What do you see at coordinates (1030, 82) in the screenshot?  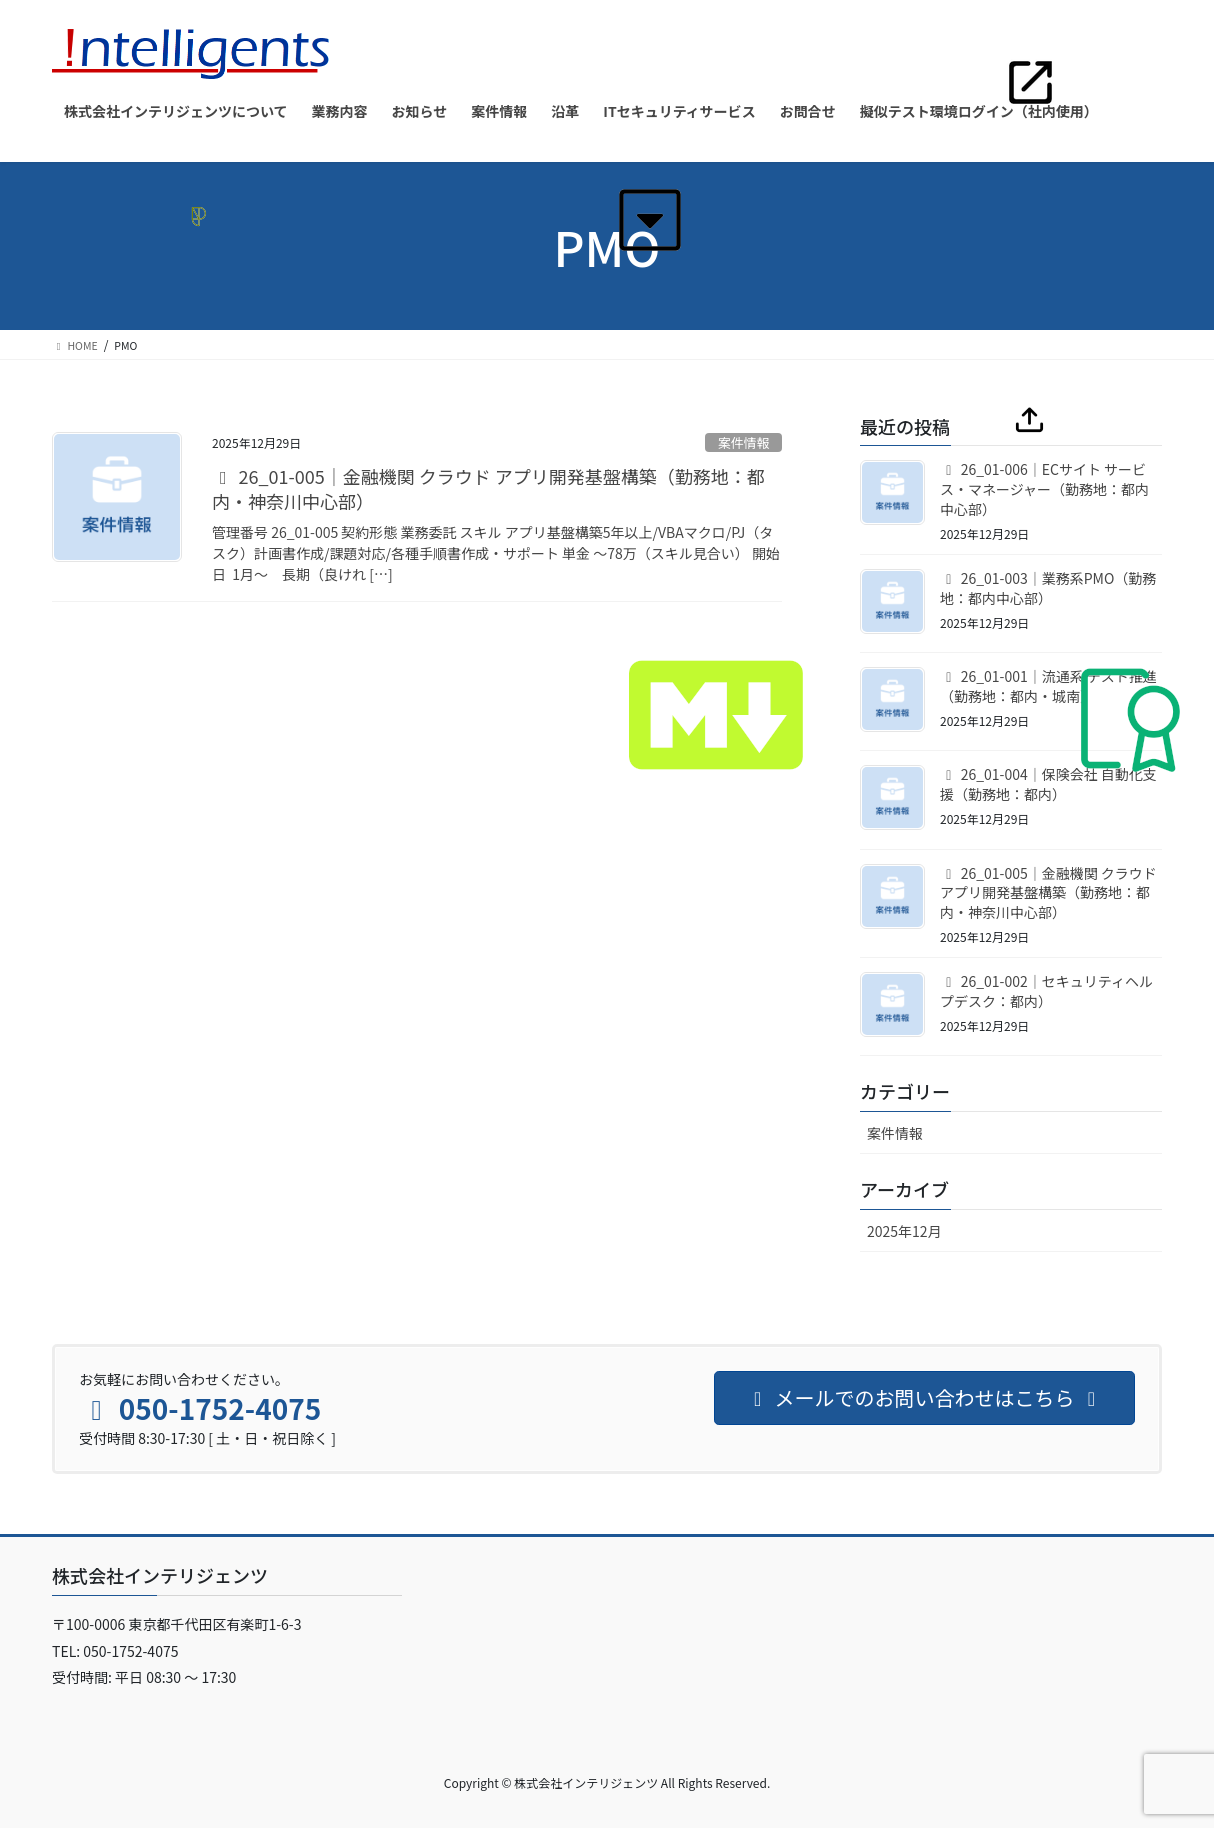 I see `open link in new window or tab` at bounding box center [1030, 82].